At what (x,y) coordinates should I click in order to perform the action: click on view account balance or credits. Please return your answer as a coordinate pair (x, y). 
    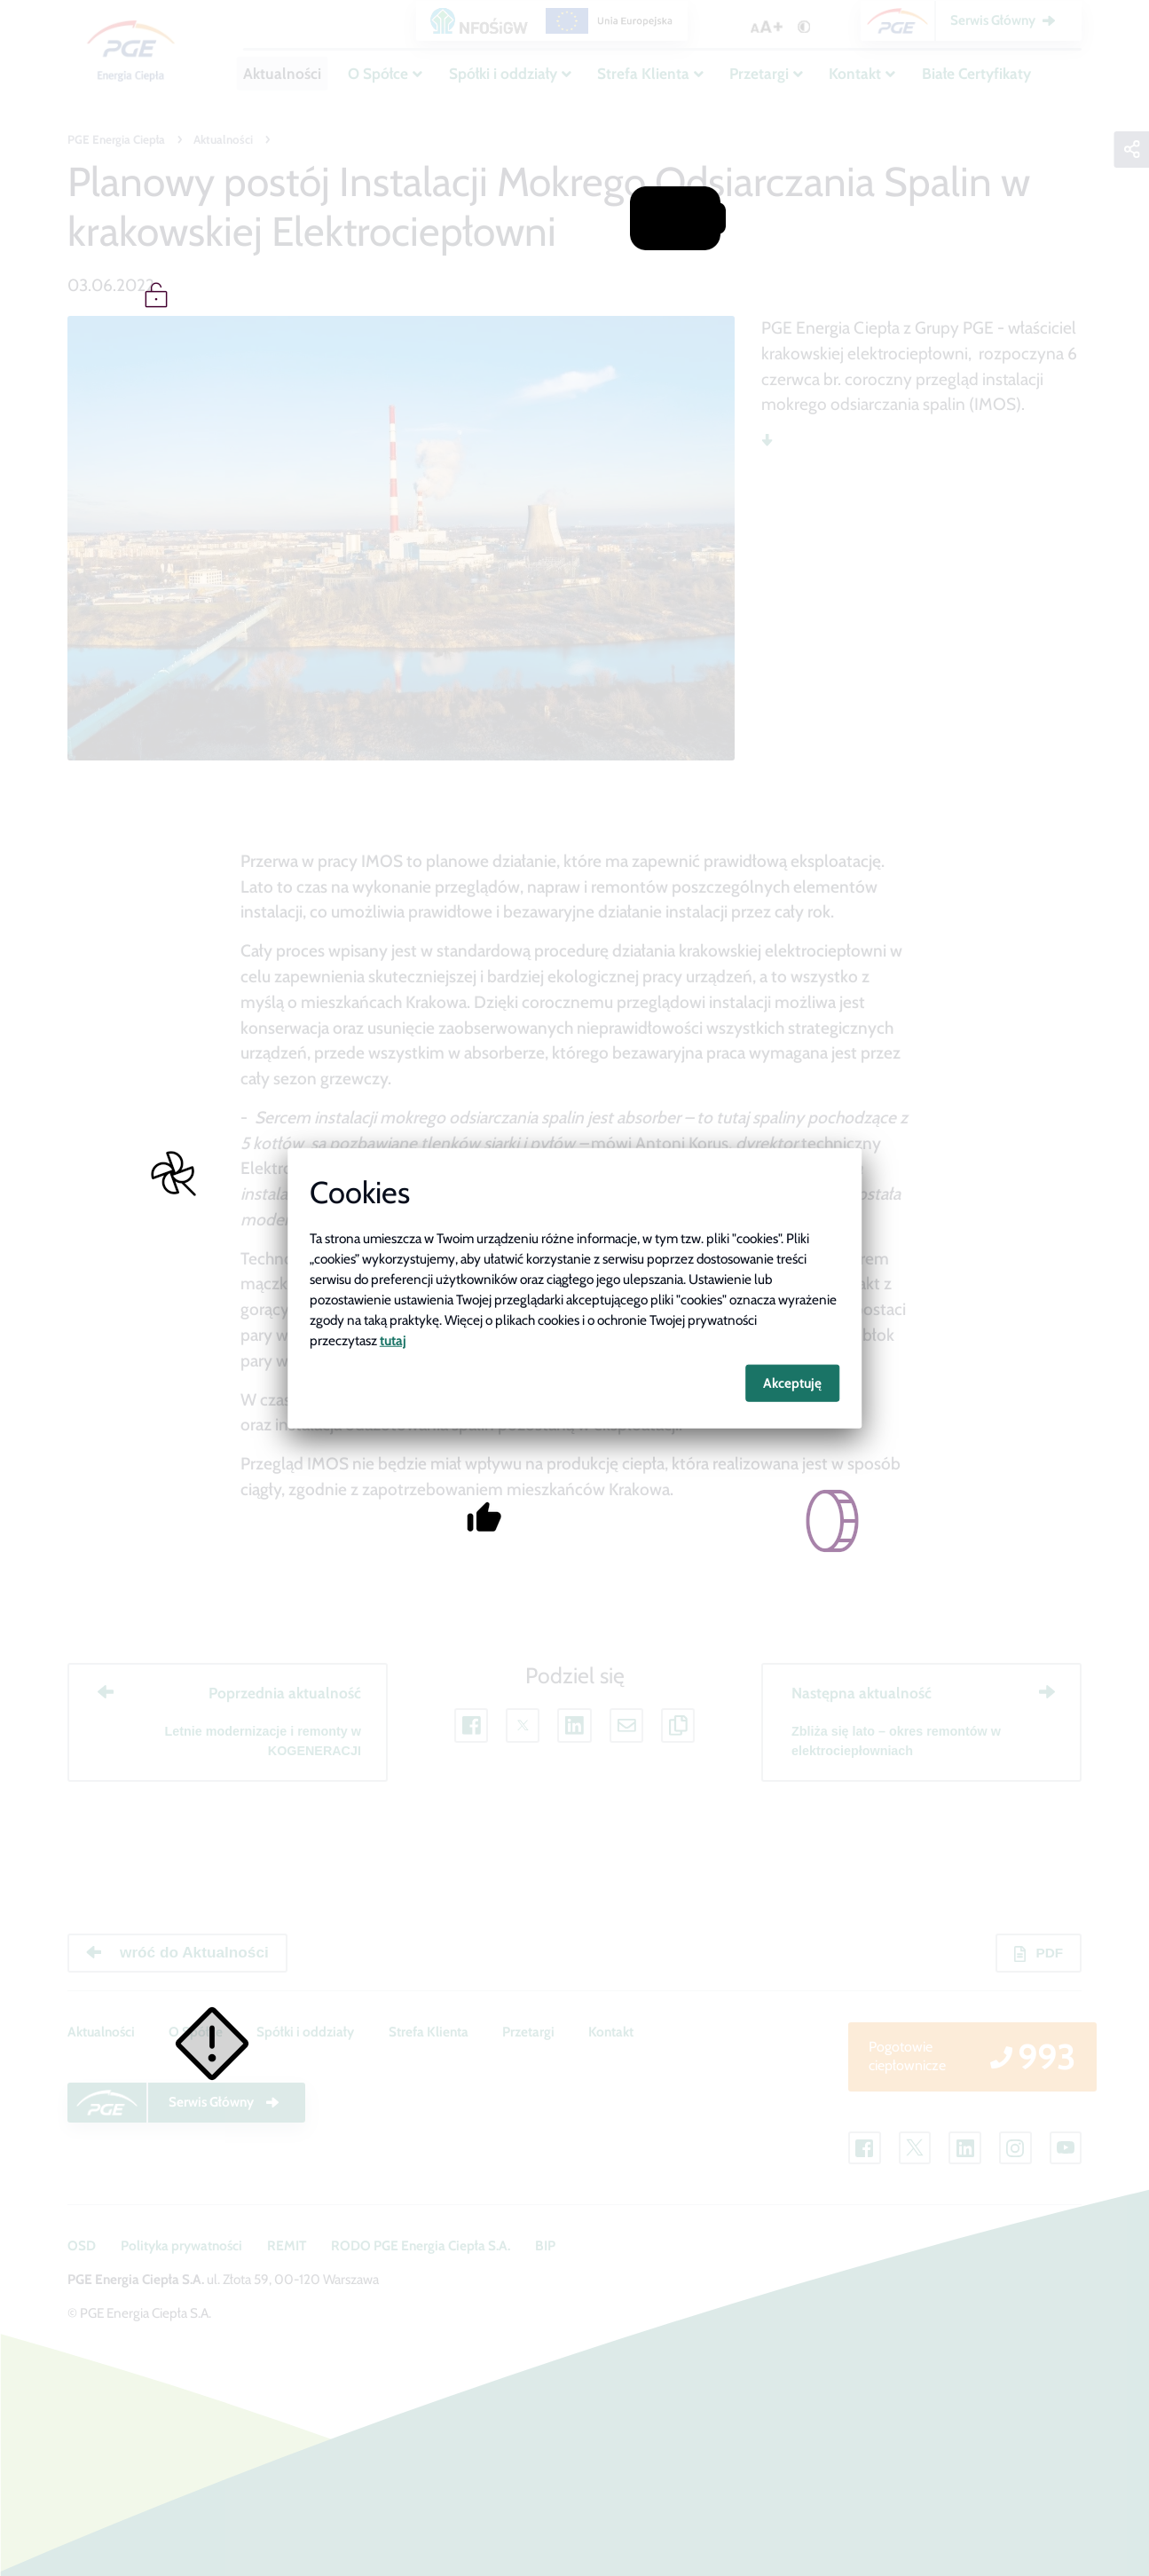
    Looking at the image, I should click on (832, 1521).